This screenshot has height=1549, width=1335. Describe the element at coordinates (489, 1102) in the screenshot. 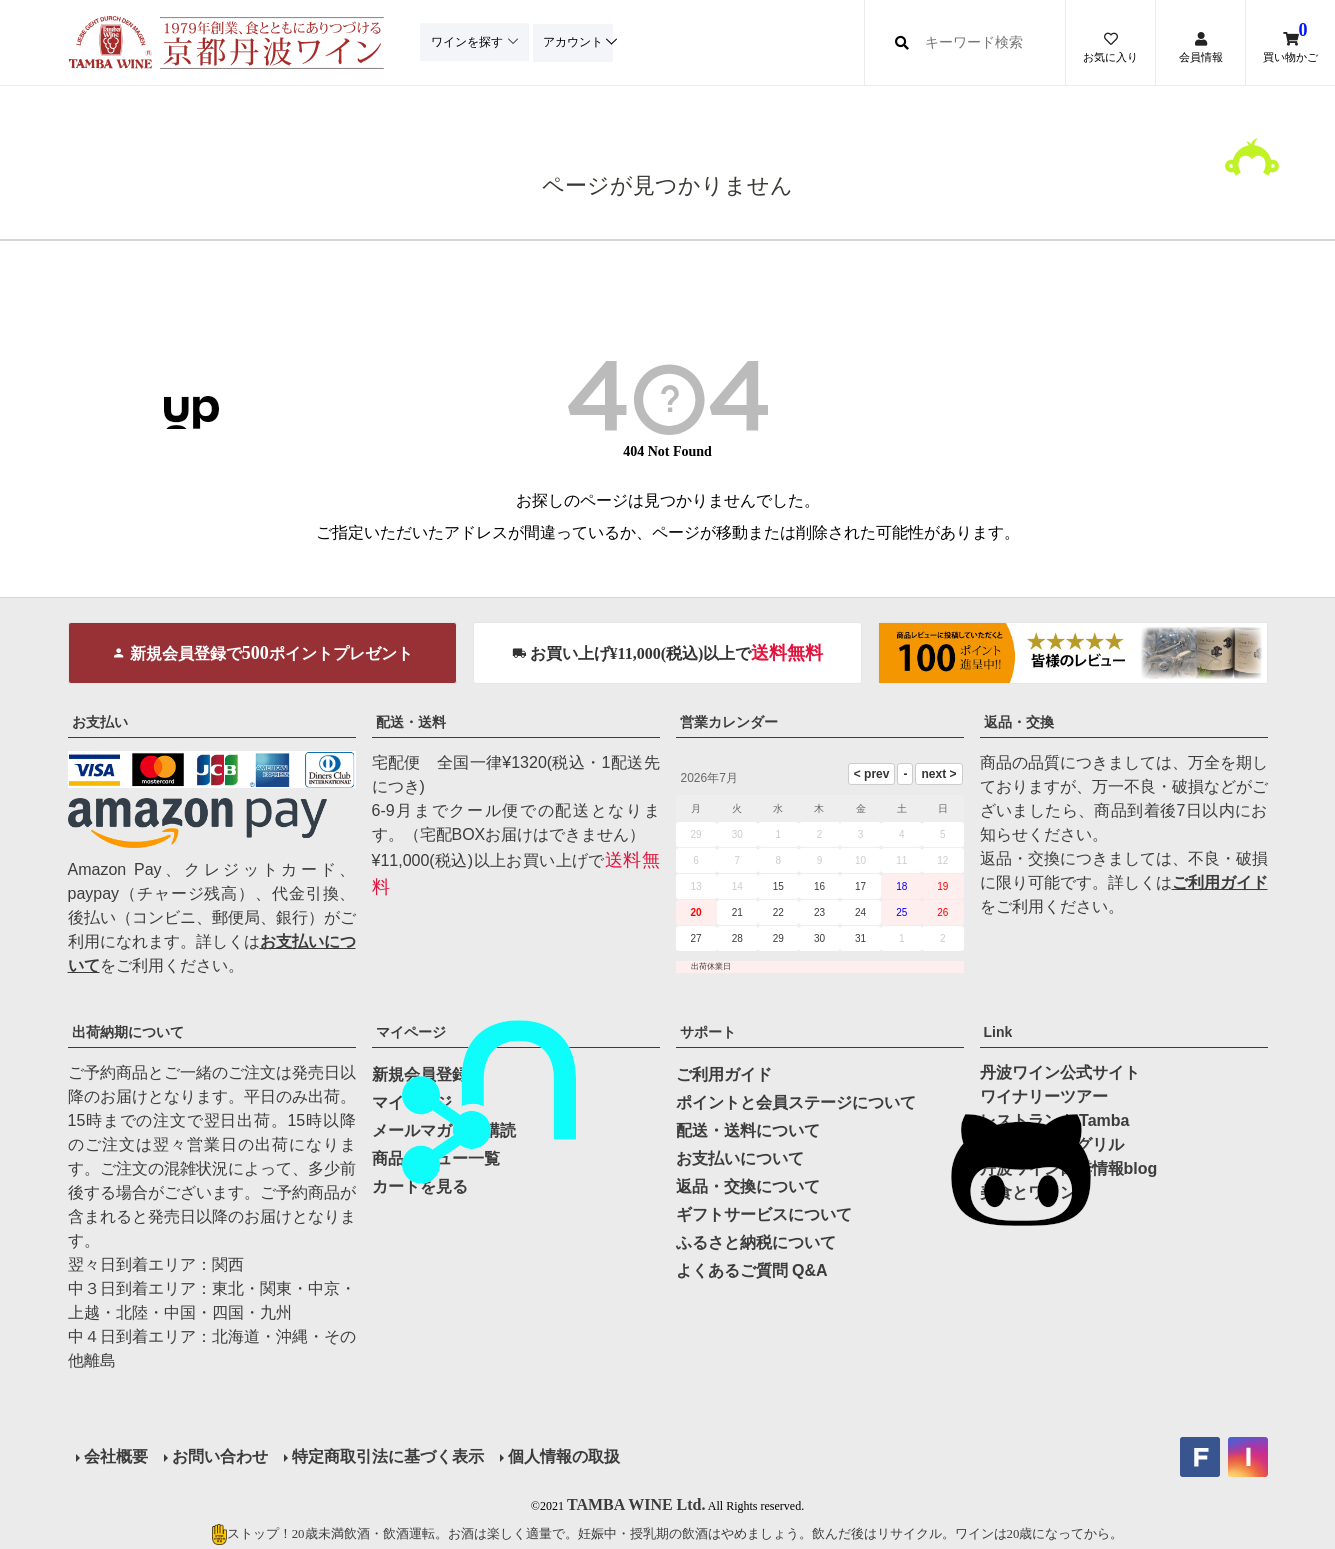

I see `neo4j graph database logo` at that location.